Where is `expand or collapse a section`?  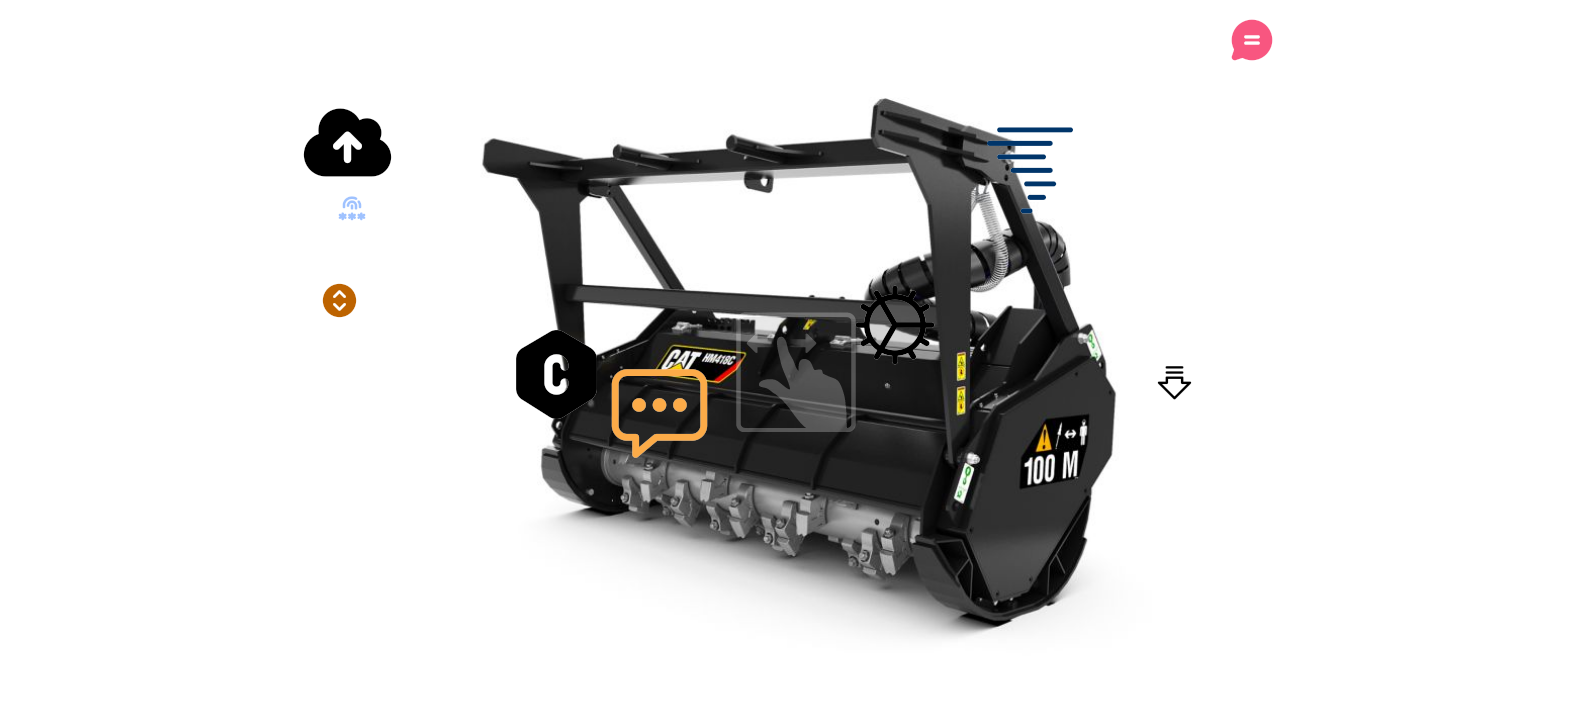 expand or collapse a section is located at coordinates (339, 300).